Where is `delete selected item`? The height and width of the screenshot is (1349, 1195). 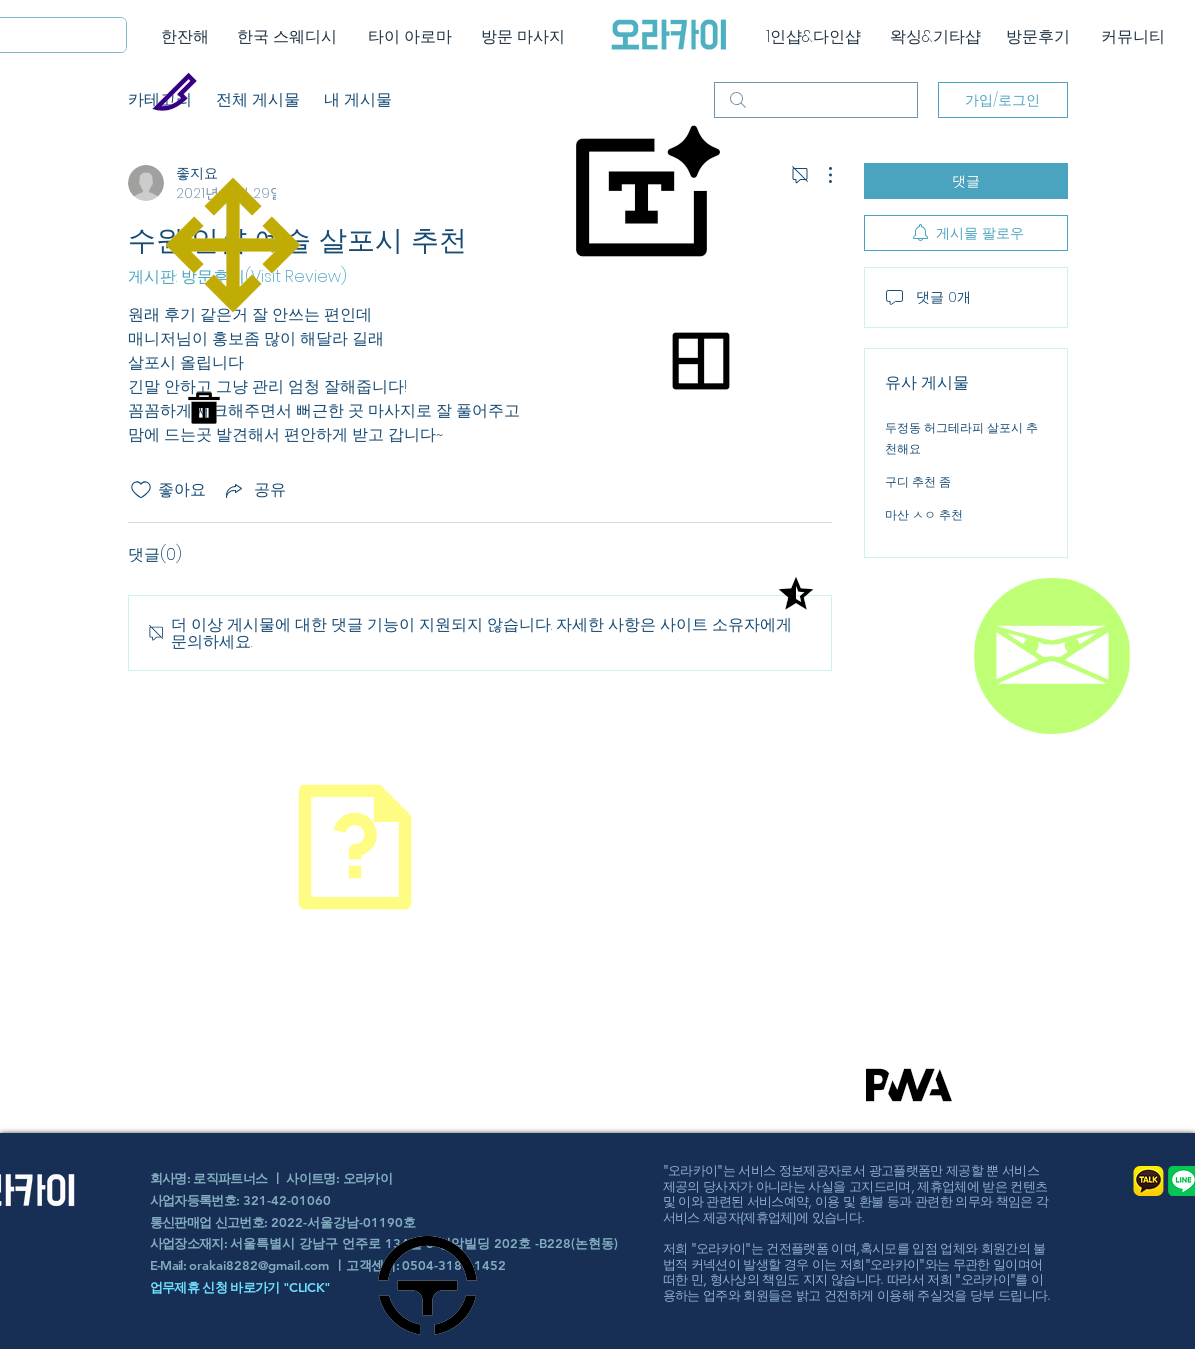 delete selected item is located at coordinates (204, 408).